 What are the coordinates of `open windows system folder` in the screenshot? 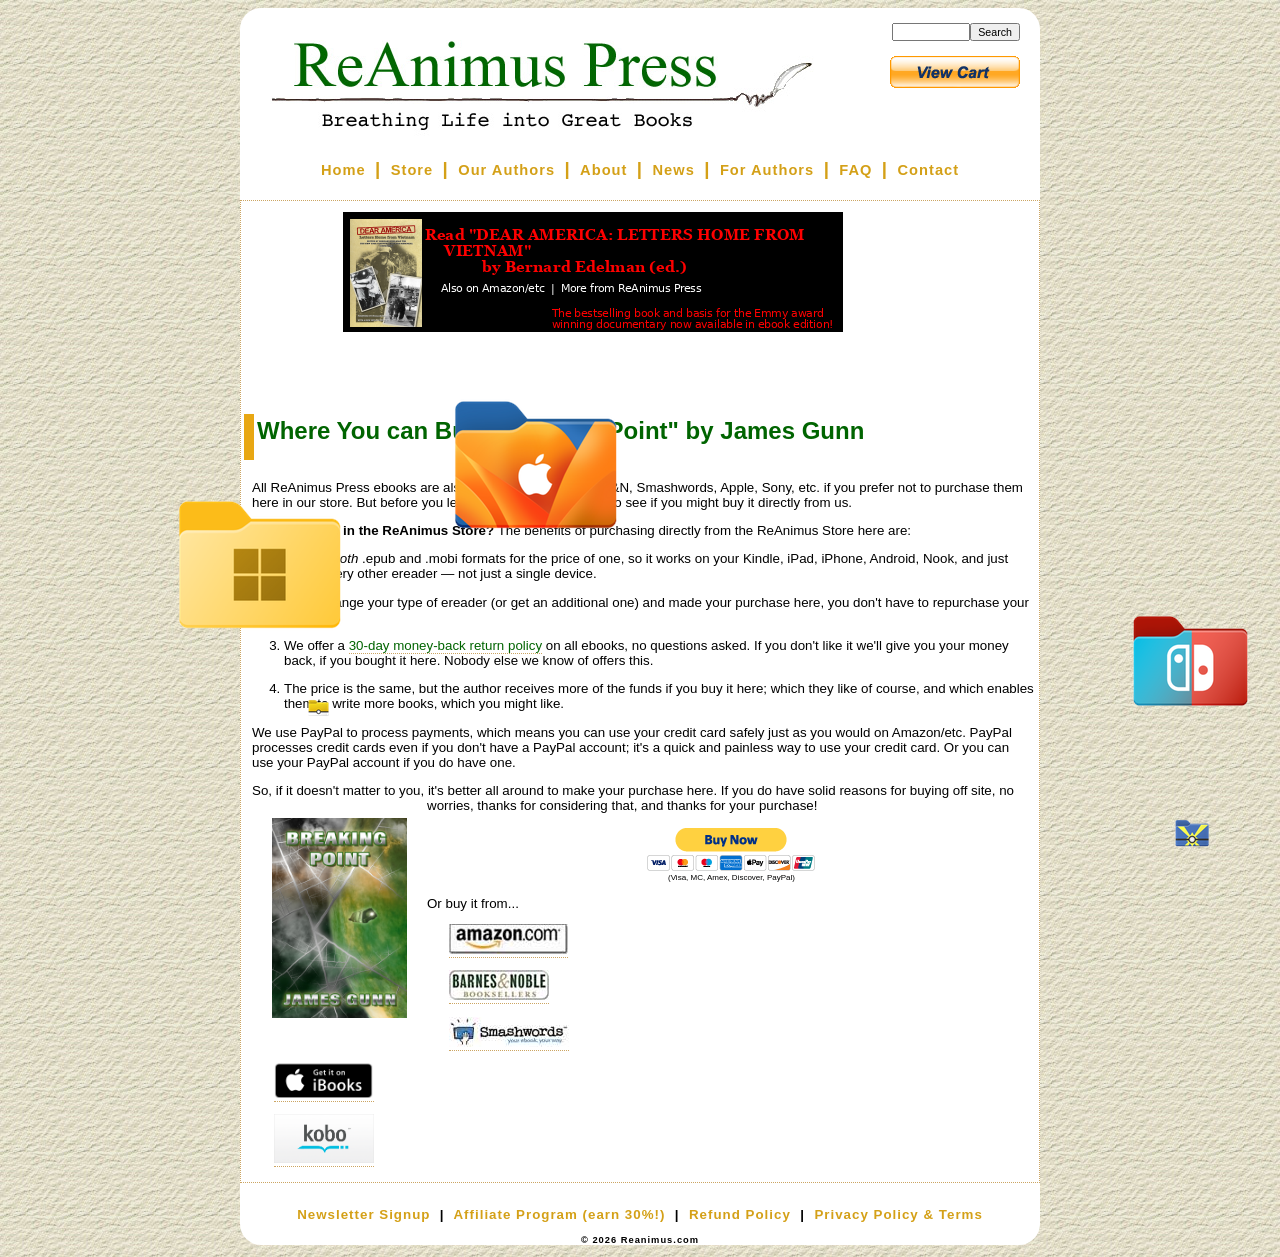 It's located at (259, 569).